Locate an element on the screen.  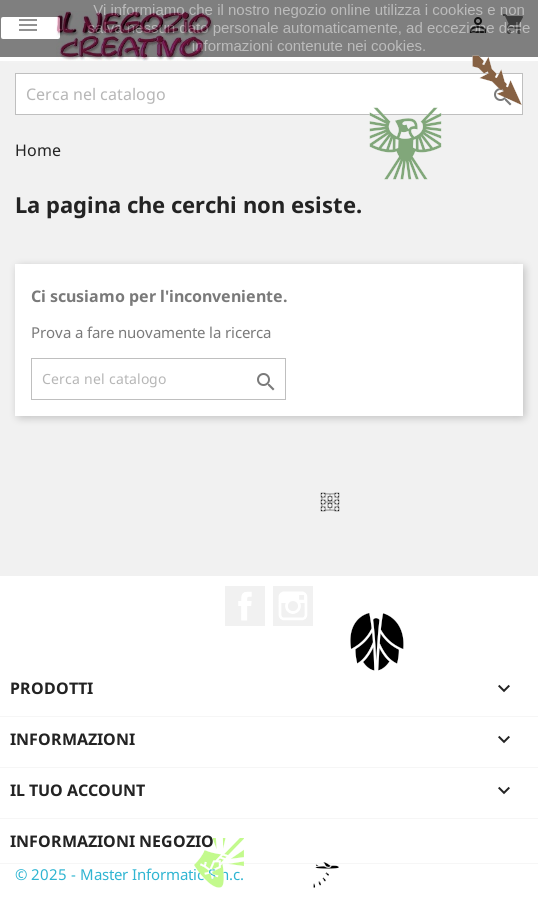
indicates critical hit or piercing damage is located at coordinates (497, 80).